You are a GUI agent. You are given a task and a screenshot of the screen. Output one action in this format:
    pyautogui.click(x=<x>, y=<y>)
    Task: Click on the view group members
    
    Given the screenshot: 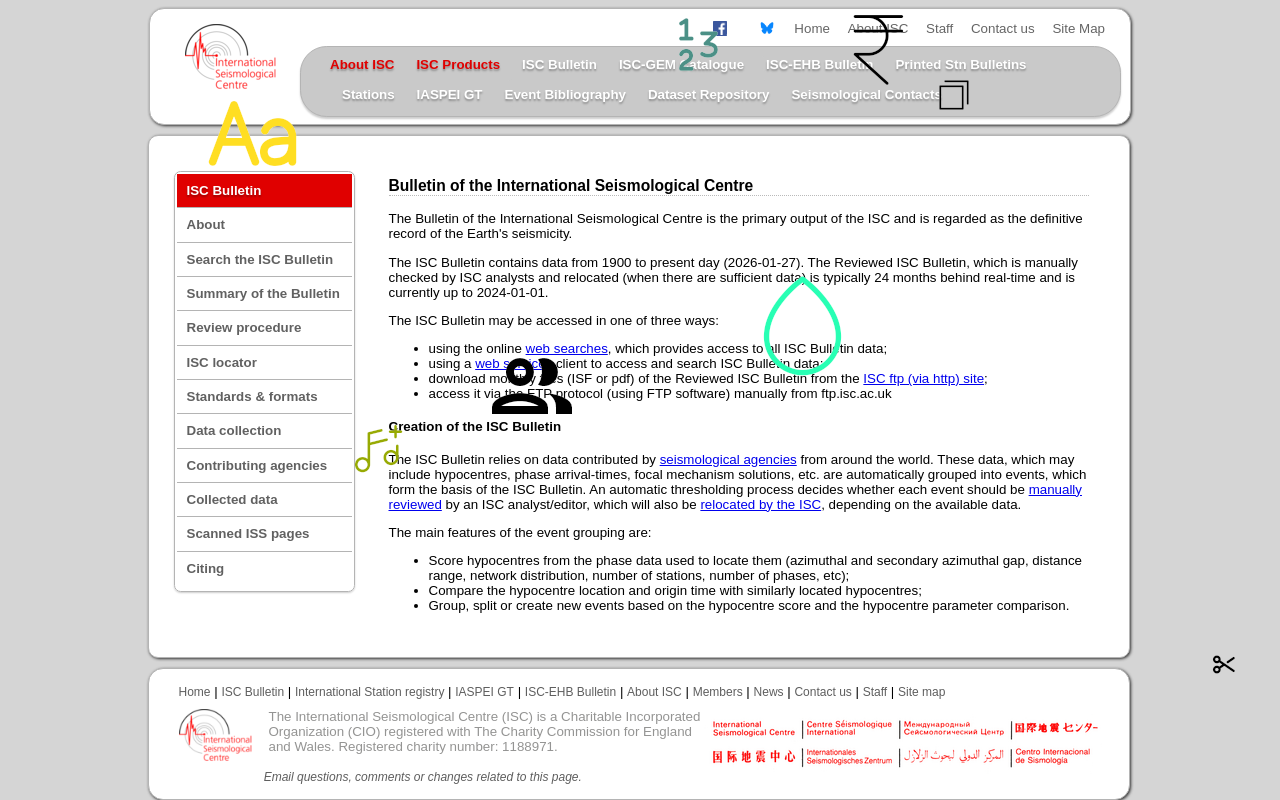 What is the action you would take?
    pyautogui.click(x=532, y=386)
    